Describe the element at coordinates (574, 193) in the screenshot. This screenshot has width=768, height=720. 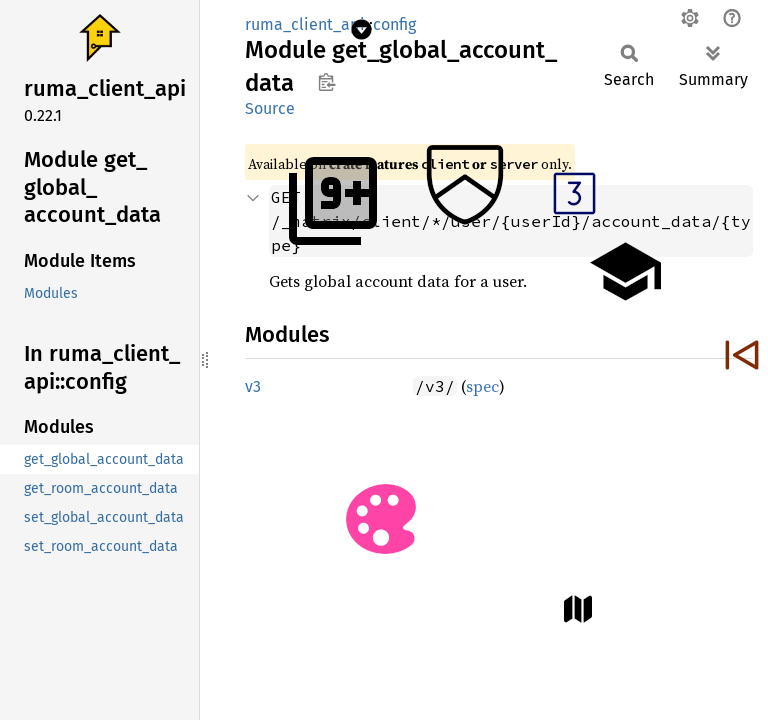
I see `step 3 in a numbered sequence or process` at that location.